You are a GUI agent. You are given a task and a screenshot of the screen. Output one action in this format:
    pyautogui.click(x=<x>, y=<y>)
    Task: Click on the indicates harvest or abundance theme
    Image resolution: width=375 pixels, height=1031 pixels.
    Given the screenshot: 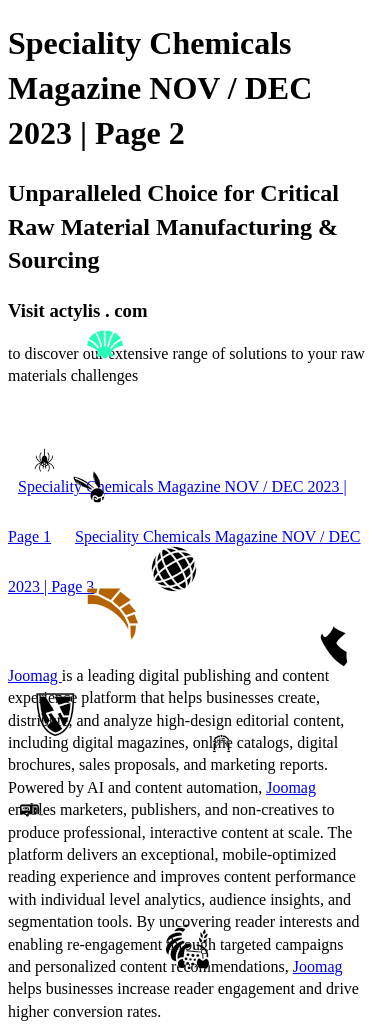 What is the action you would take?
    pyautogui.click(x=187, y=946)
    